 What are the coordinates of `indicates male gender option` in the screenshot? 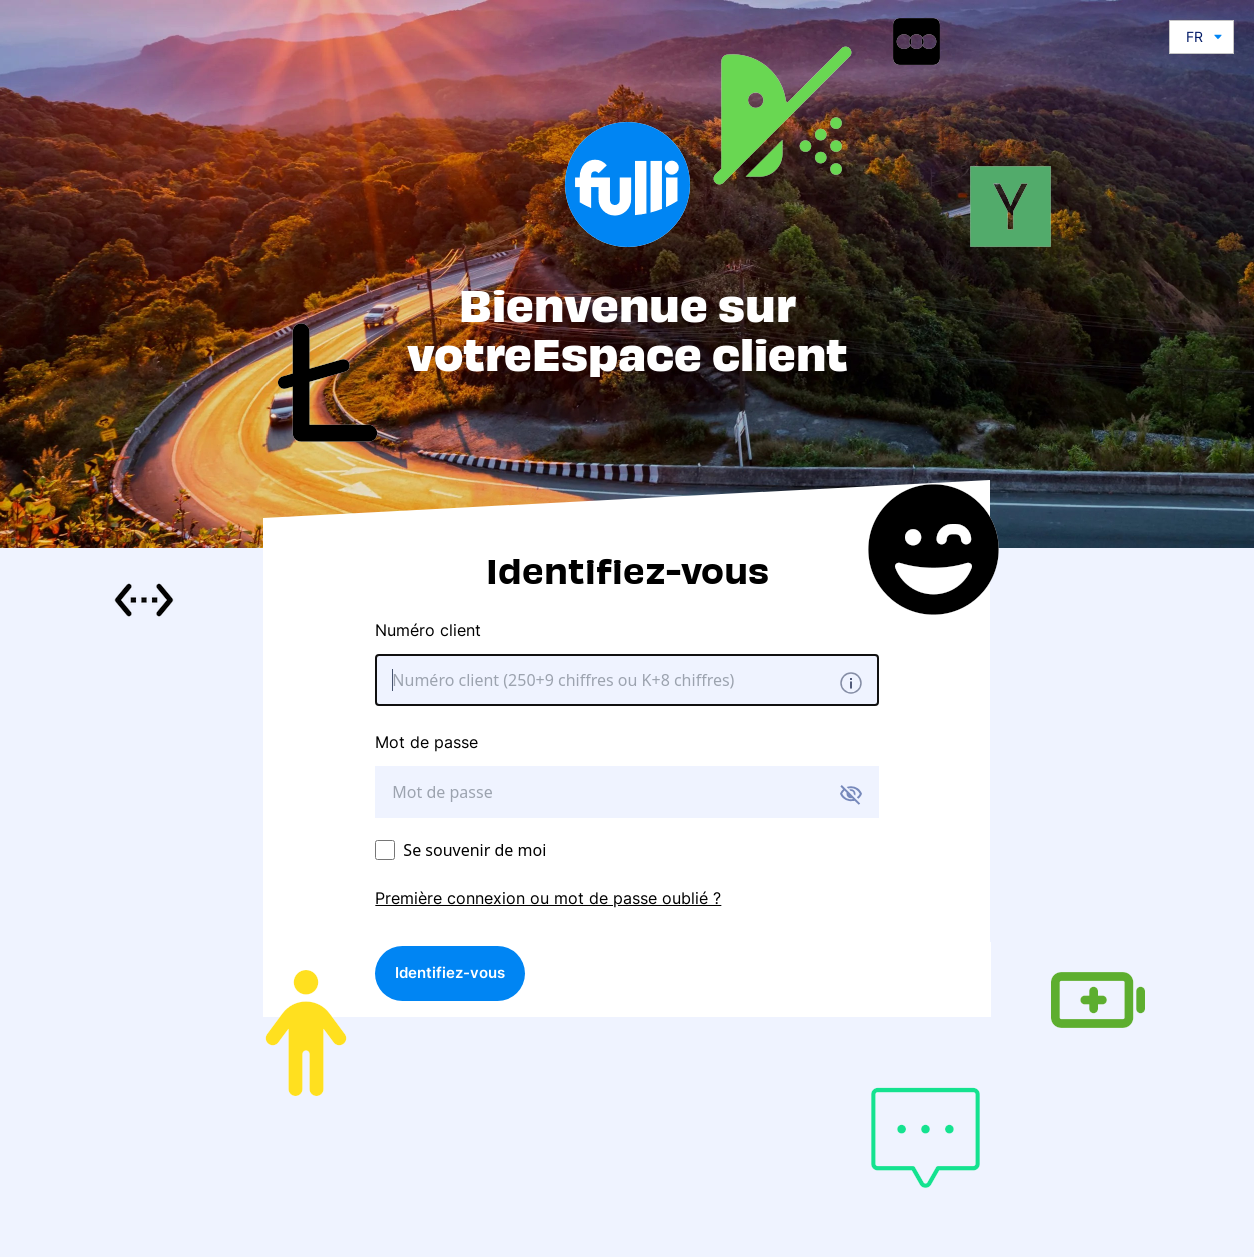 It's located at (306, 1033).